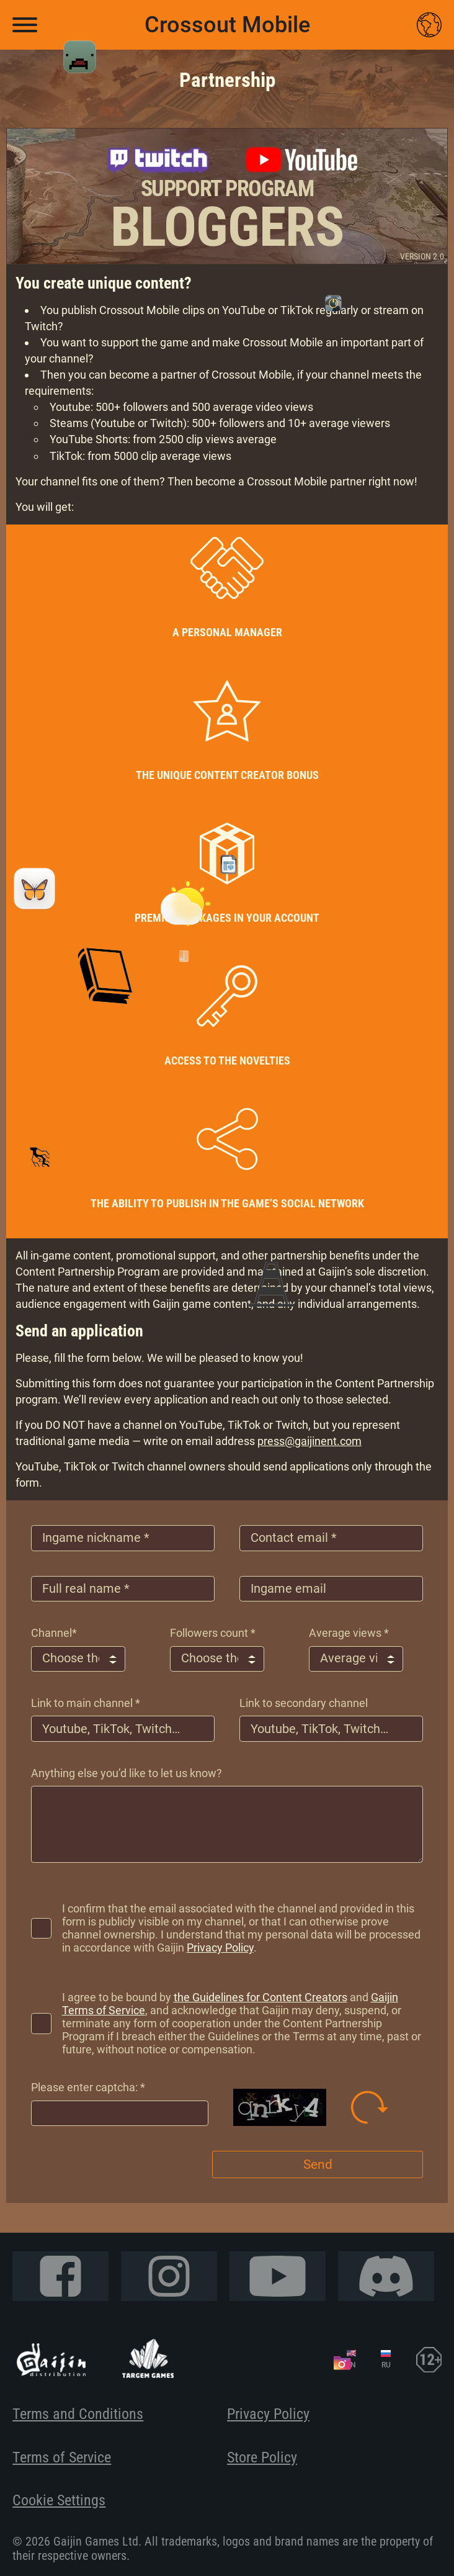 This screenshot has height=2576, width=454. Describe the element at coordinates (333, 303) in the screenshot. I see `configure wake-on-lan network settings` at that location.